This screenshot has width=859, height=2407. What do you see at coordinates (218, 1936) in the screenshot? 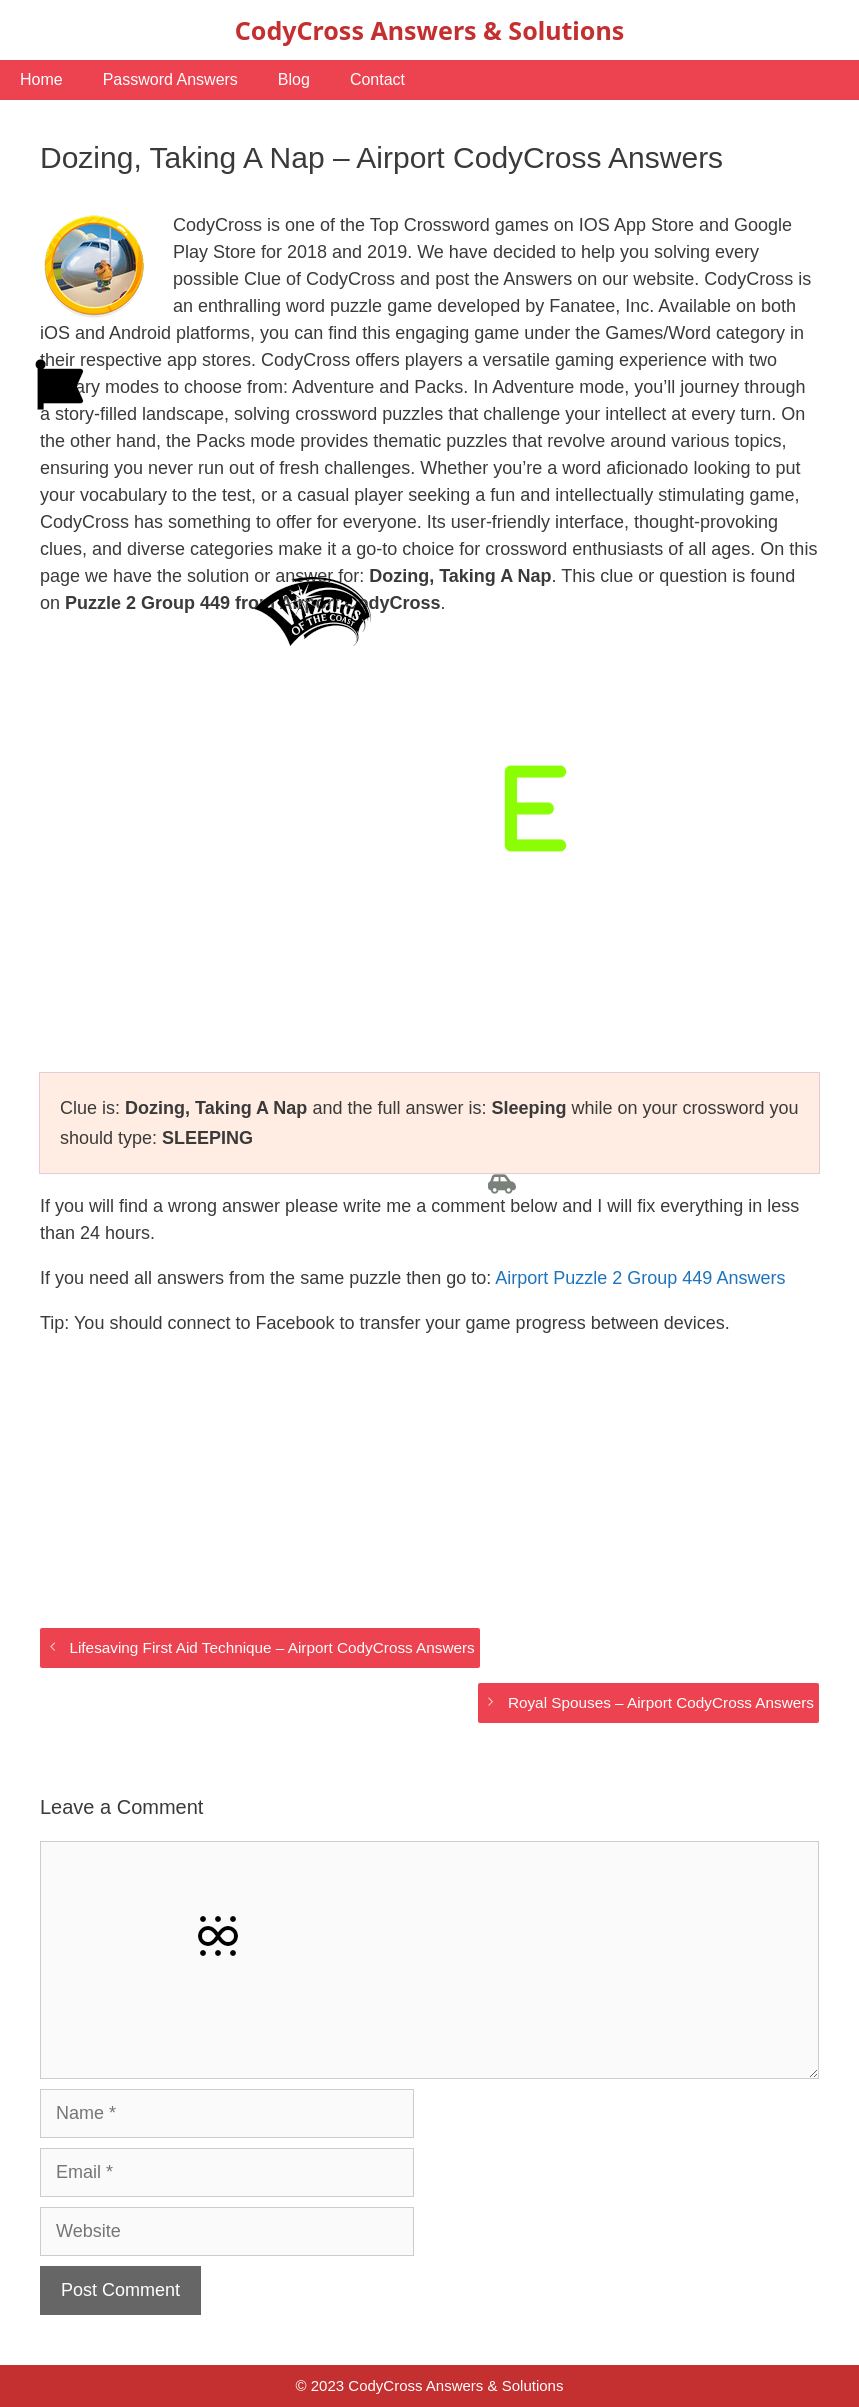
I see `indicates hazy weather conditions` at bounding box center [218, 1936].